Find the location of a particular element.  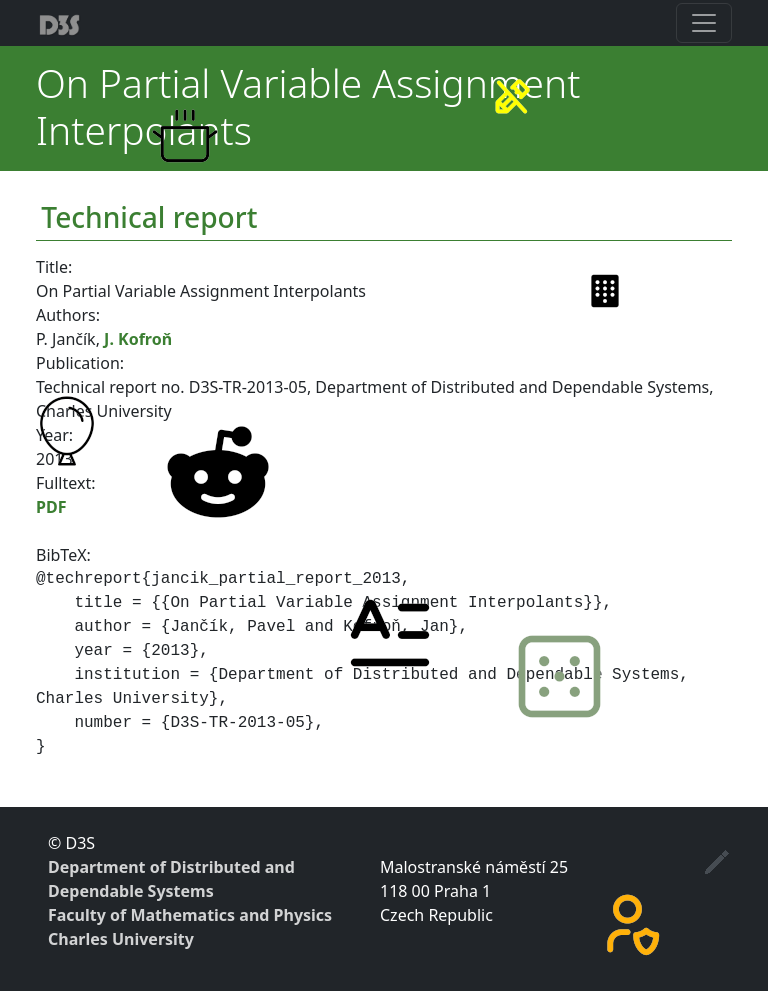

apply drop cap or initial letter formatting is located at coordinates (390, 635).